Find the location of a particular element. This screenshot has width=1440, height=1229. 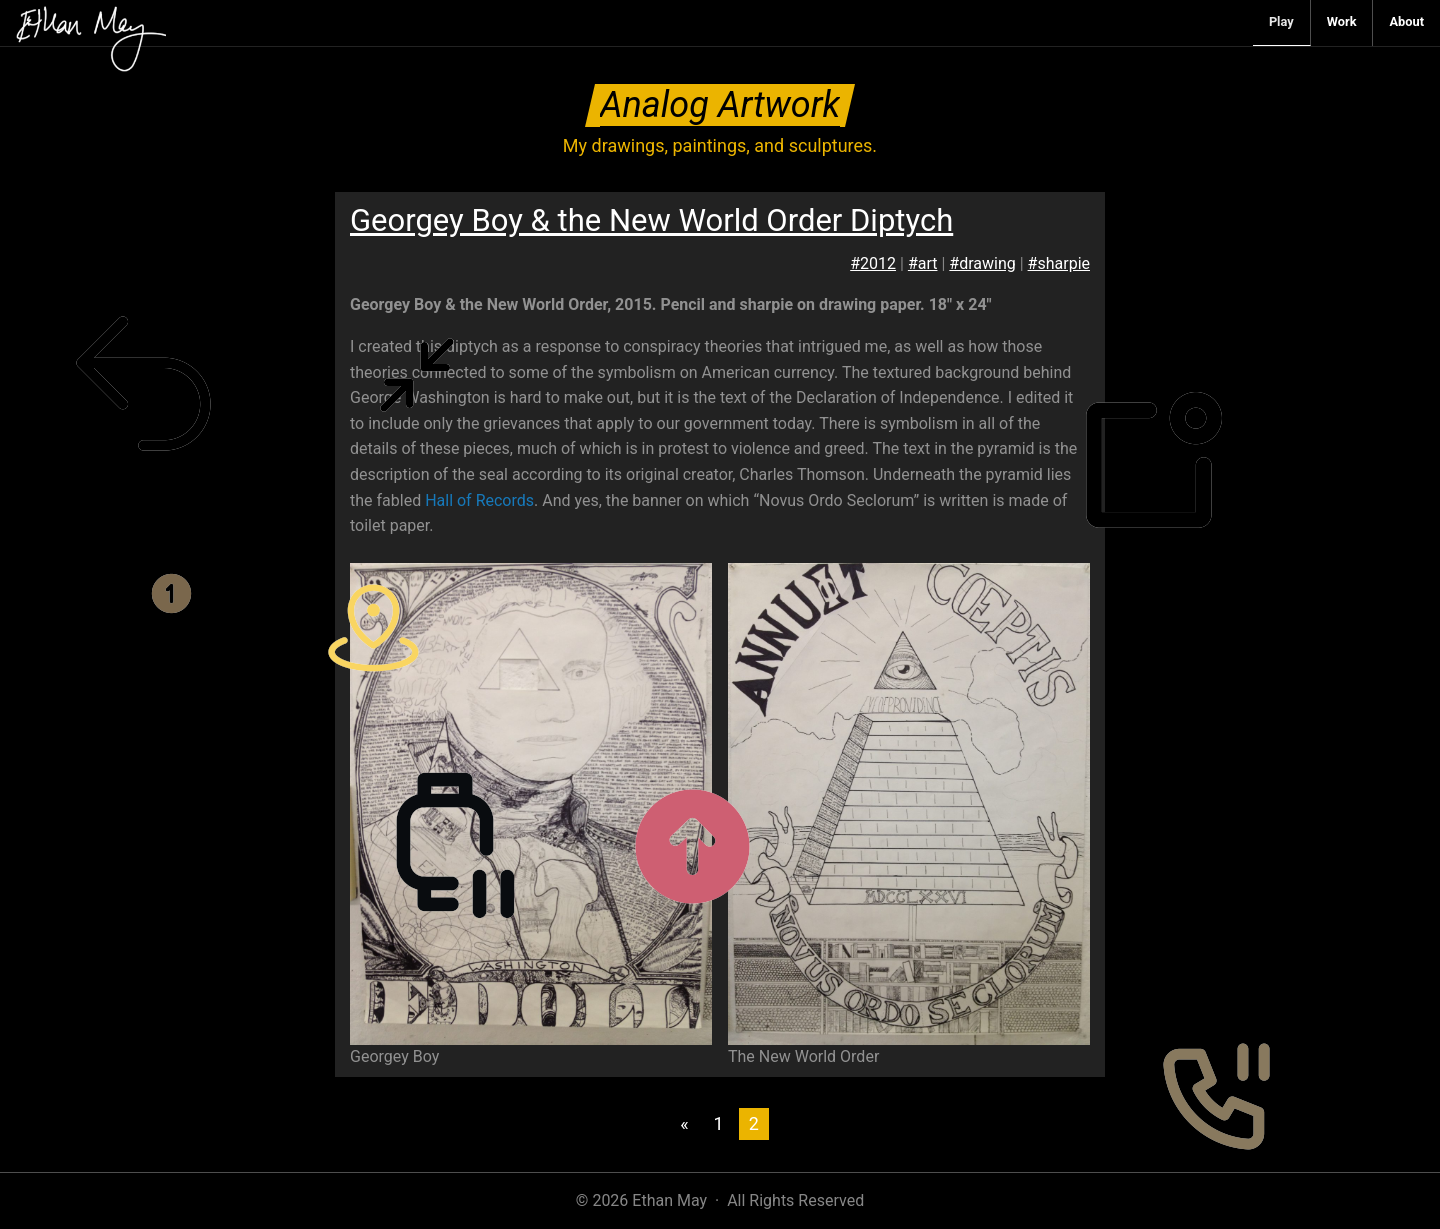

scroll to top of page is located at coordinates (692, 846).